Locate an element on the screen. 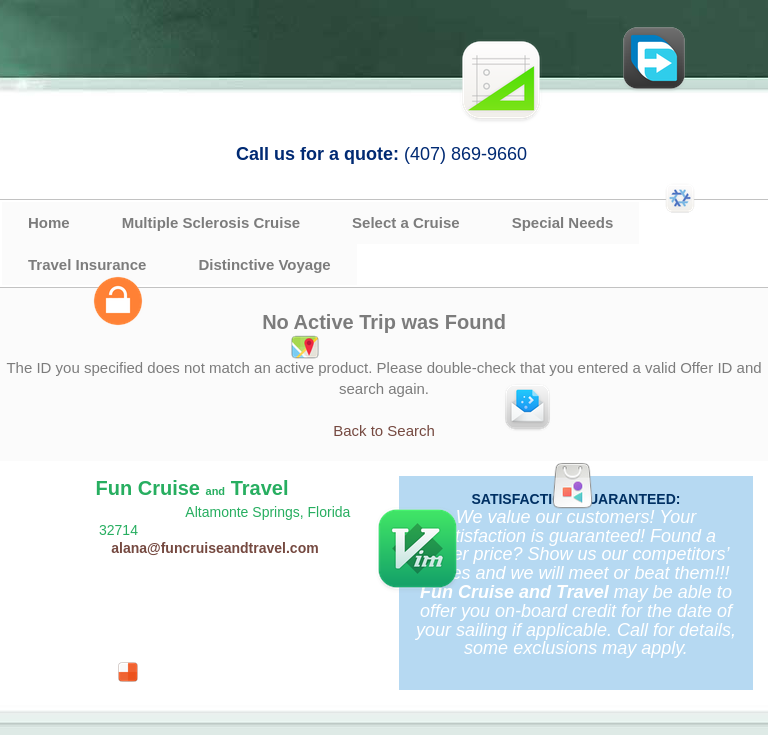 The height and width of the screenshot is (735, 768). open vim text editor is located at coordinates (417, 548).